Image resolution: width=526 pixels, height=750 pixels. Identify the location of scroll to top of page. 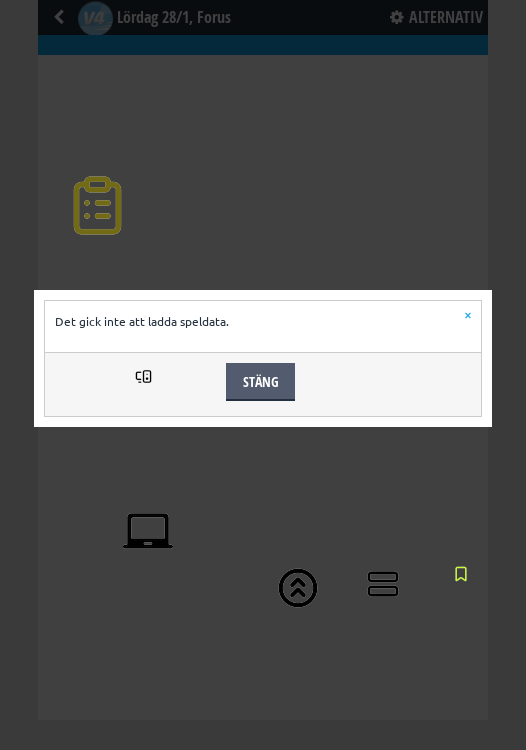
(298, 588).